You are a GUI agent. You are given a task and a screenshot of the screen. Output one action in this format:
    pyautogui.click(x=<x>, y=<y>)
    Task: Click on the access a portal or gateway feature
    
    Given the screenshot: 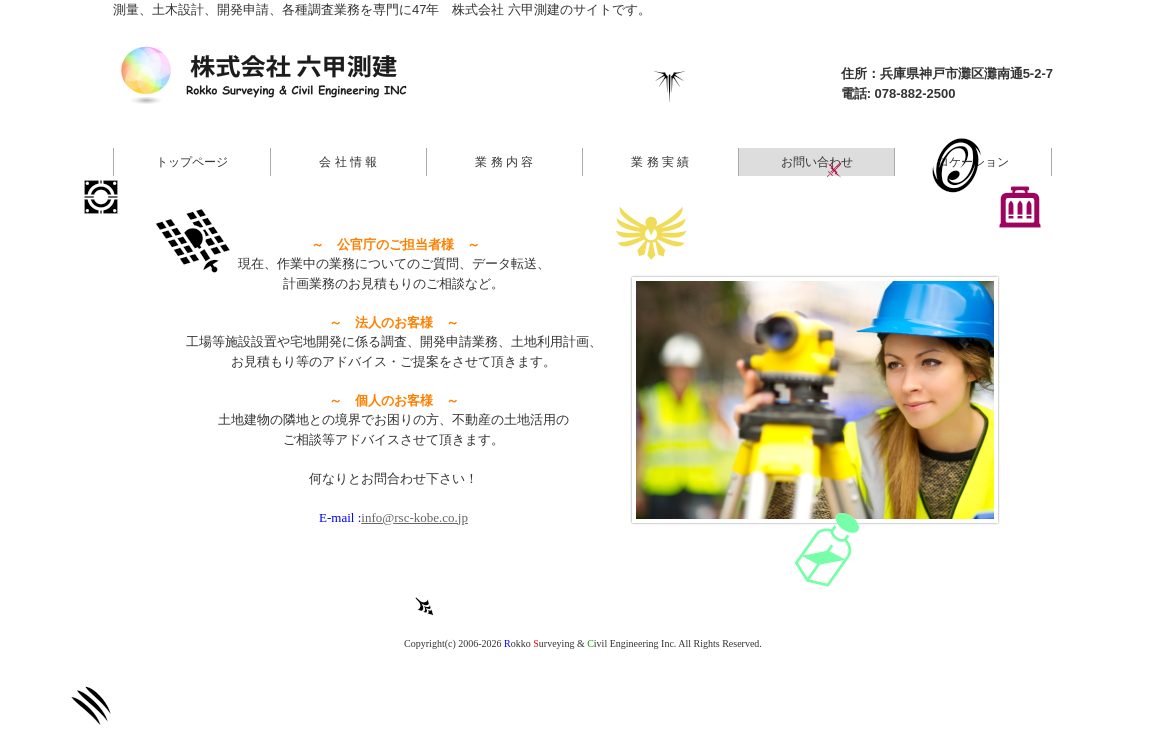 What is the action you would take?
    pyautogui.click(x=956, y=165)
    